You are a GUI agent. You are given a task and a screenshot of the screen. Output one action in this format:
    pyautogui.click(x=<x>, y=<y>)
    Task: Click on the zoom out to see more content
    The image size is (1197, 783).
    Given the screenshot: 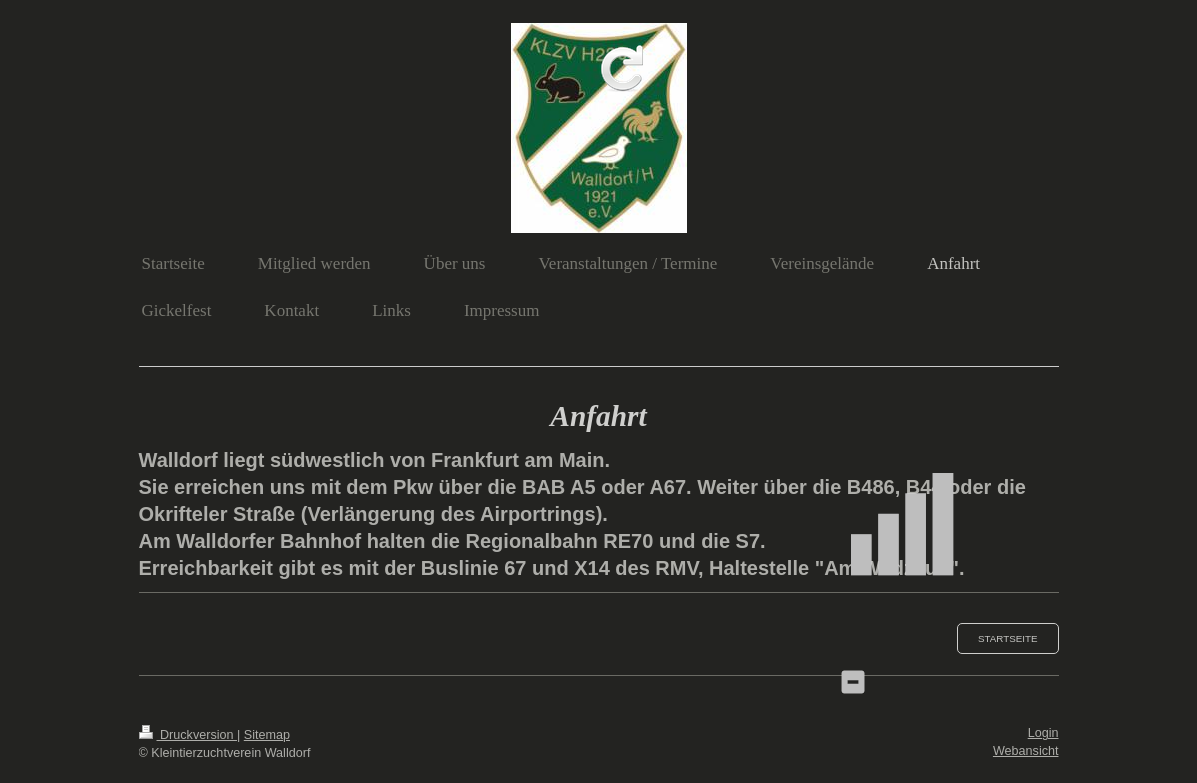 What is the action you would take?
    pyautogui.click(x=853, y=682)
    